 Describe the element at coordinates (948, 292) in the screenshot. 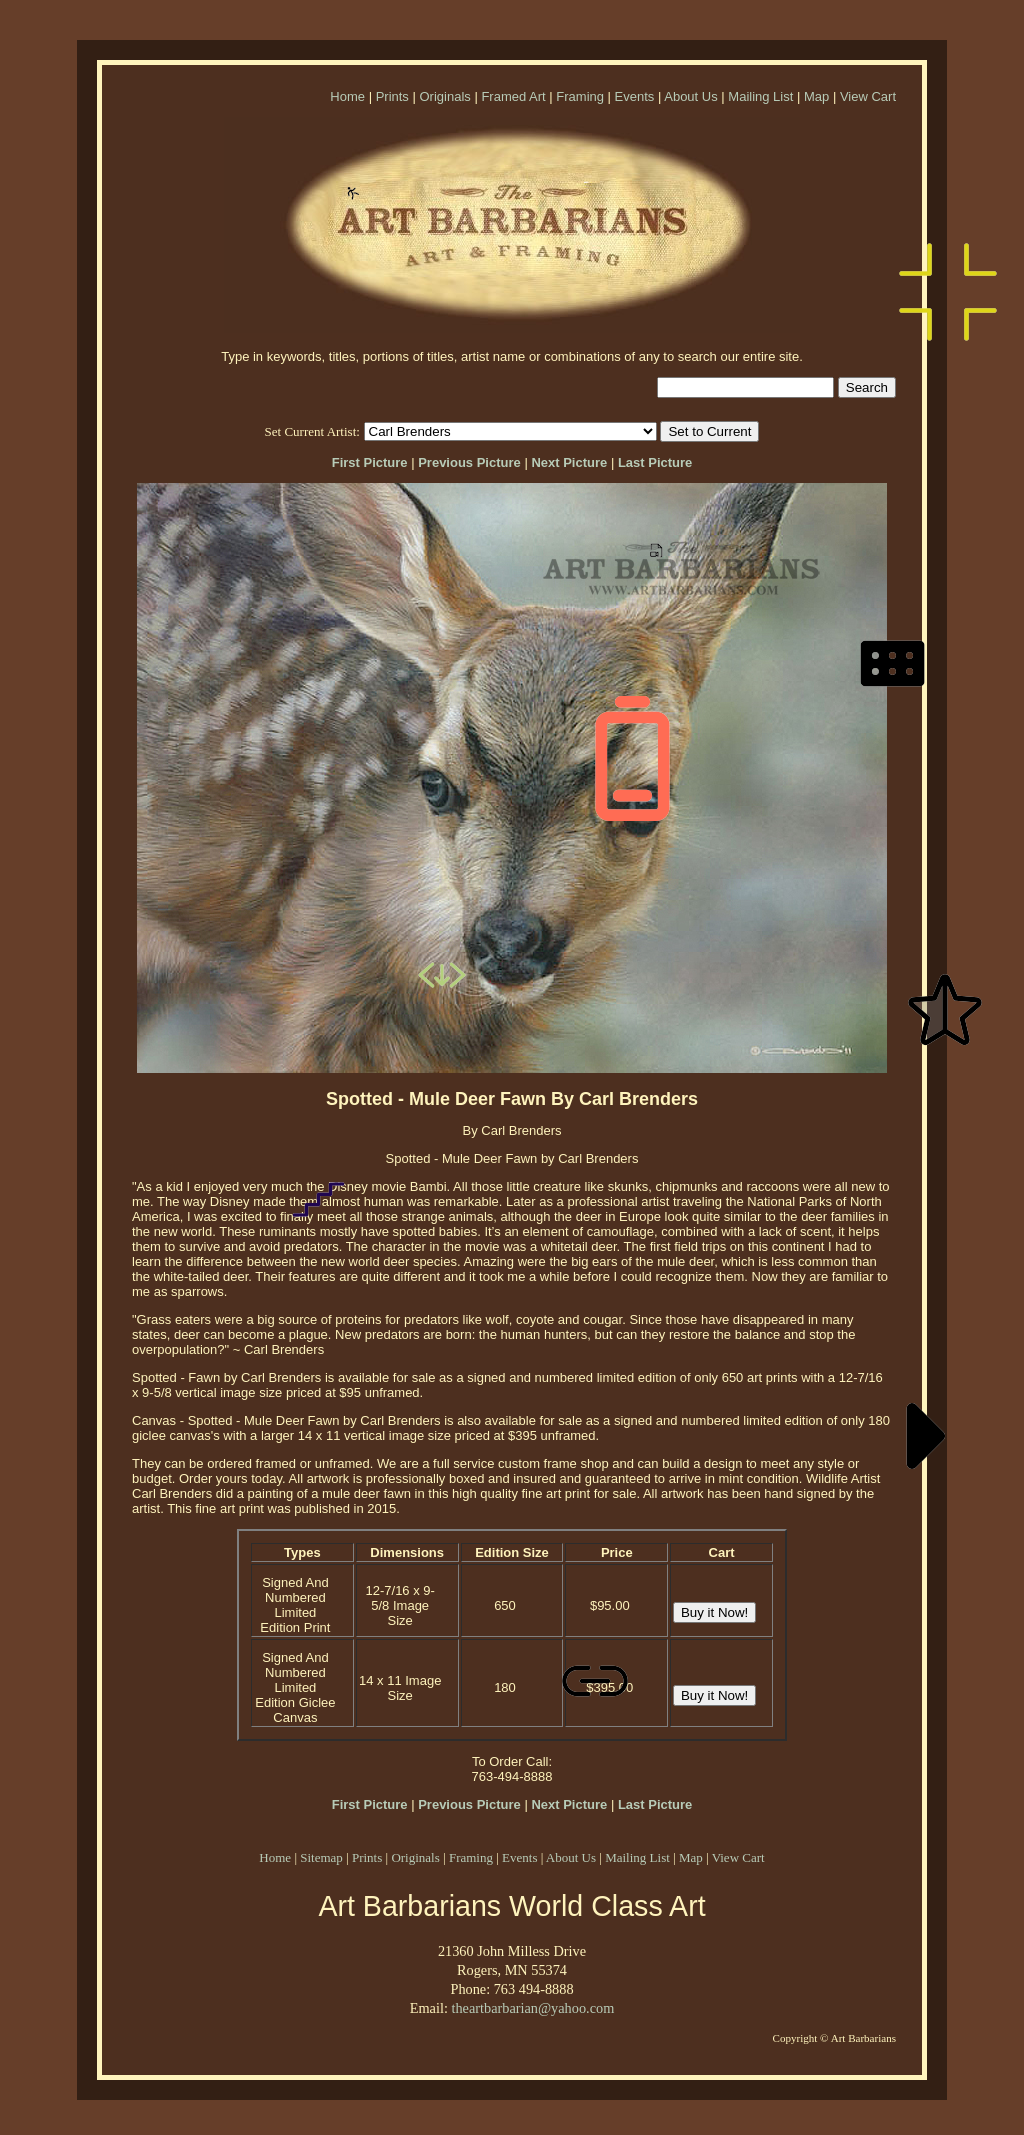

I see `exit fullscreen mode` at that location.